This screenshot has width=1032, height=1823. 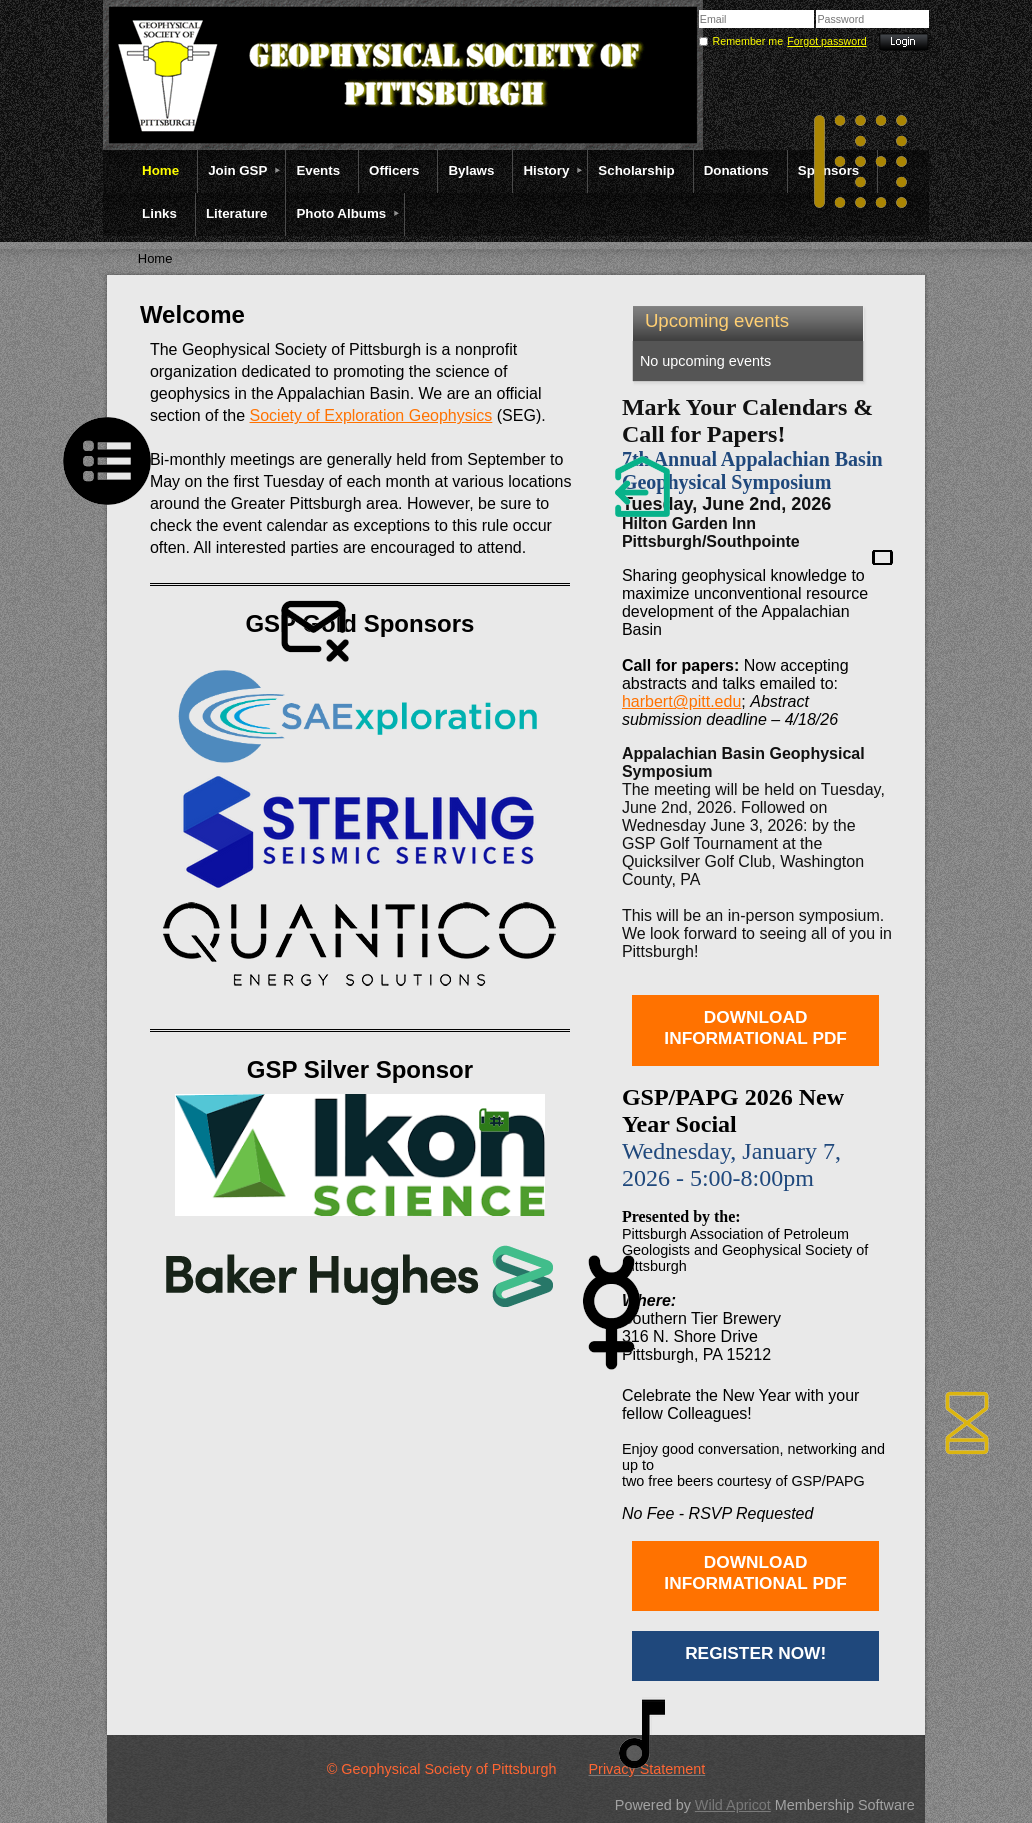 I want to click on select hermaphrodite/intersex gender identity, so click(x=611, y=1312).